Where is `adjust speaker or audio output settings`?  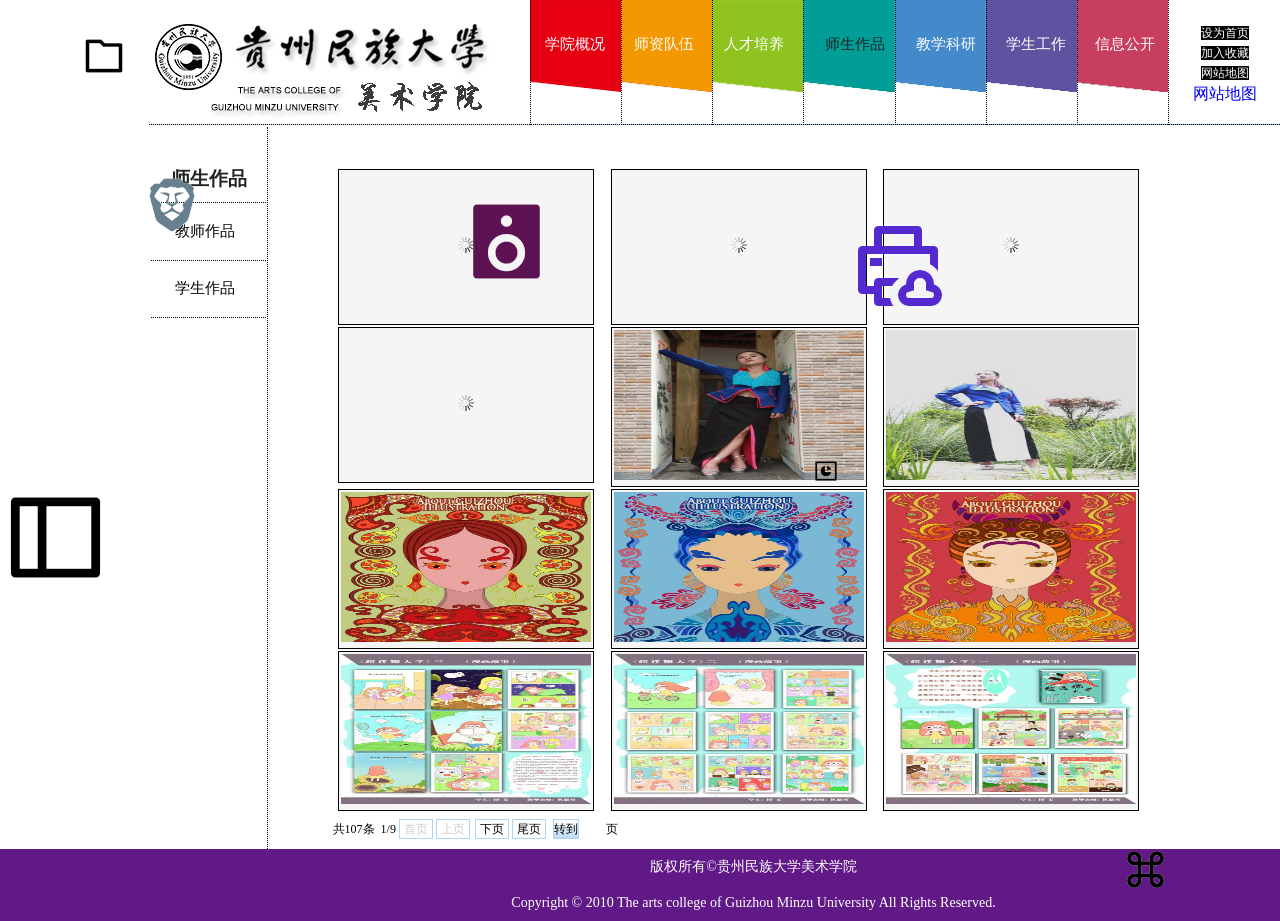 adjust speaker or audio output settings is located at coordinates (506, 241).